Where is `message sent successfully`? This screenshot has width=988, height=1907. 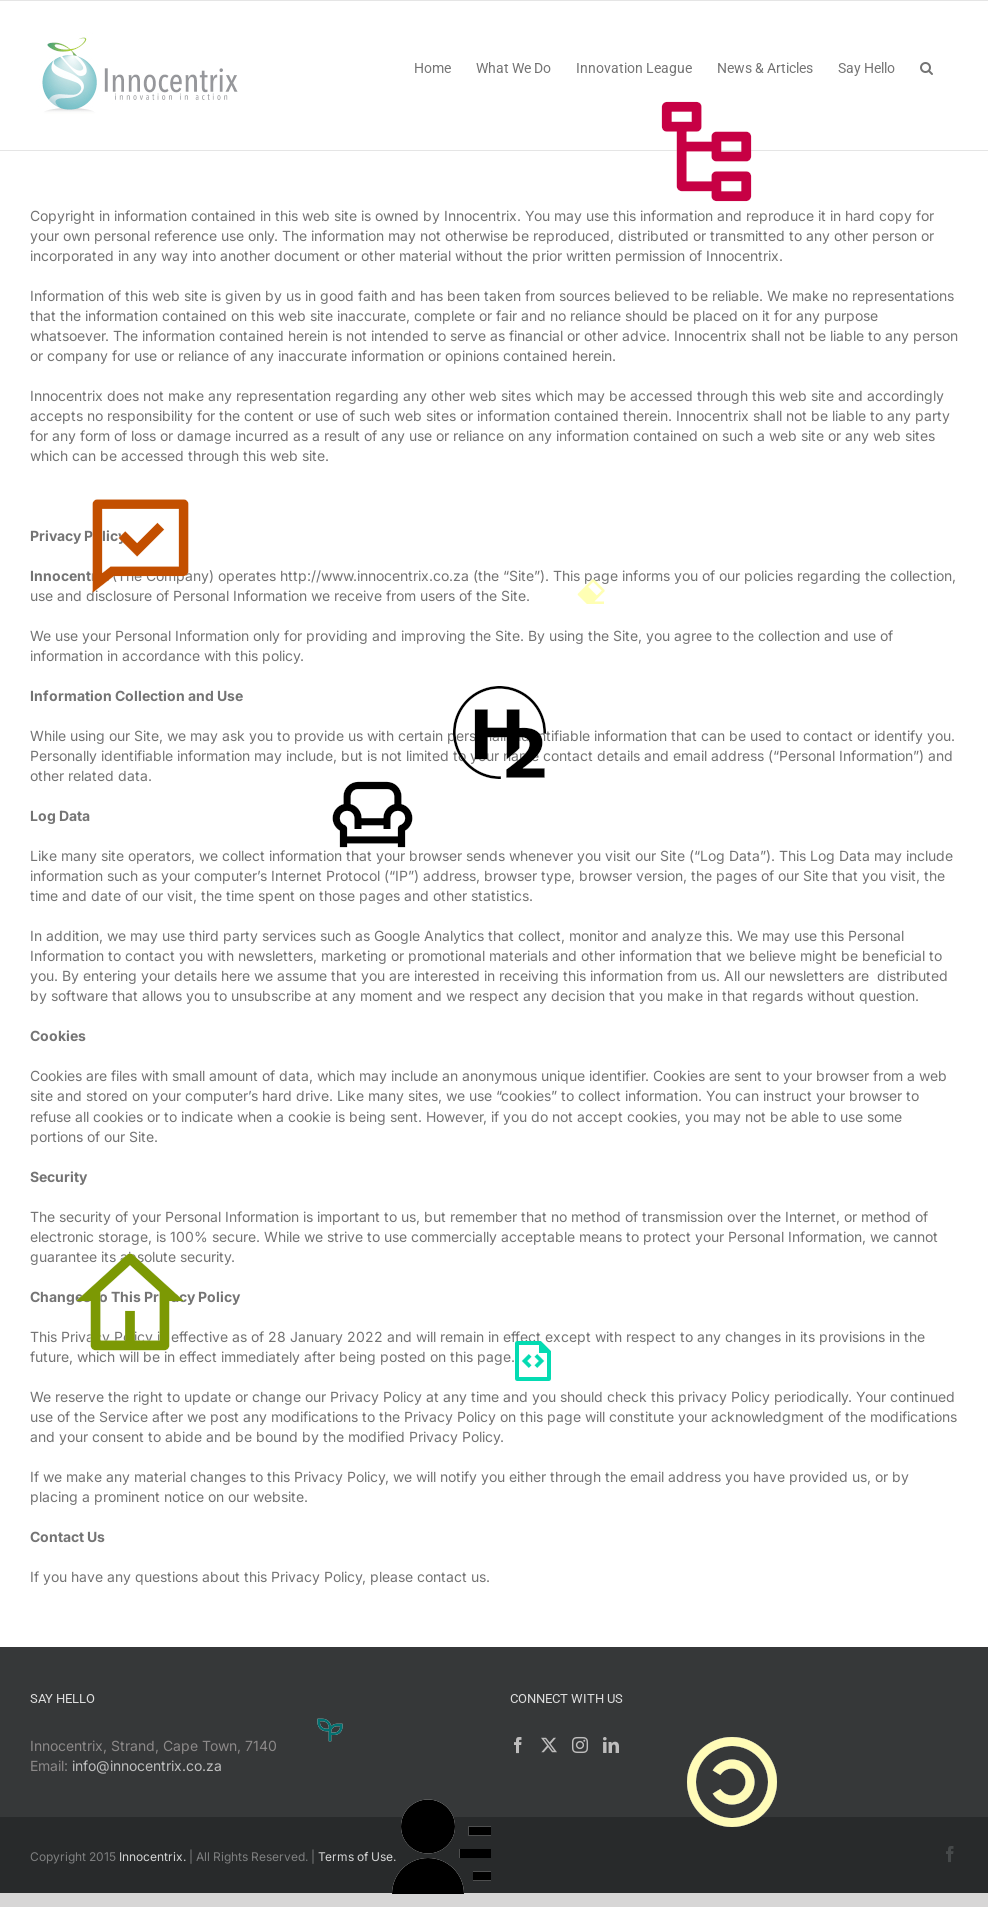
message sent successfully is located at coordinates (140, 542).